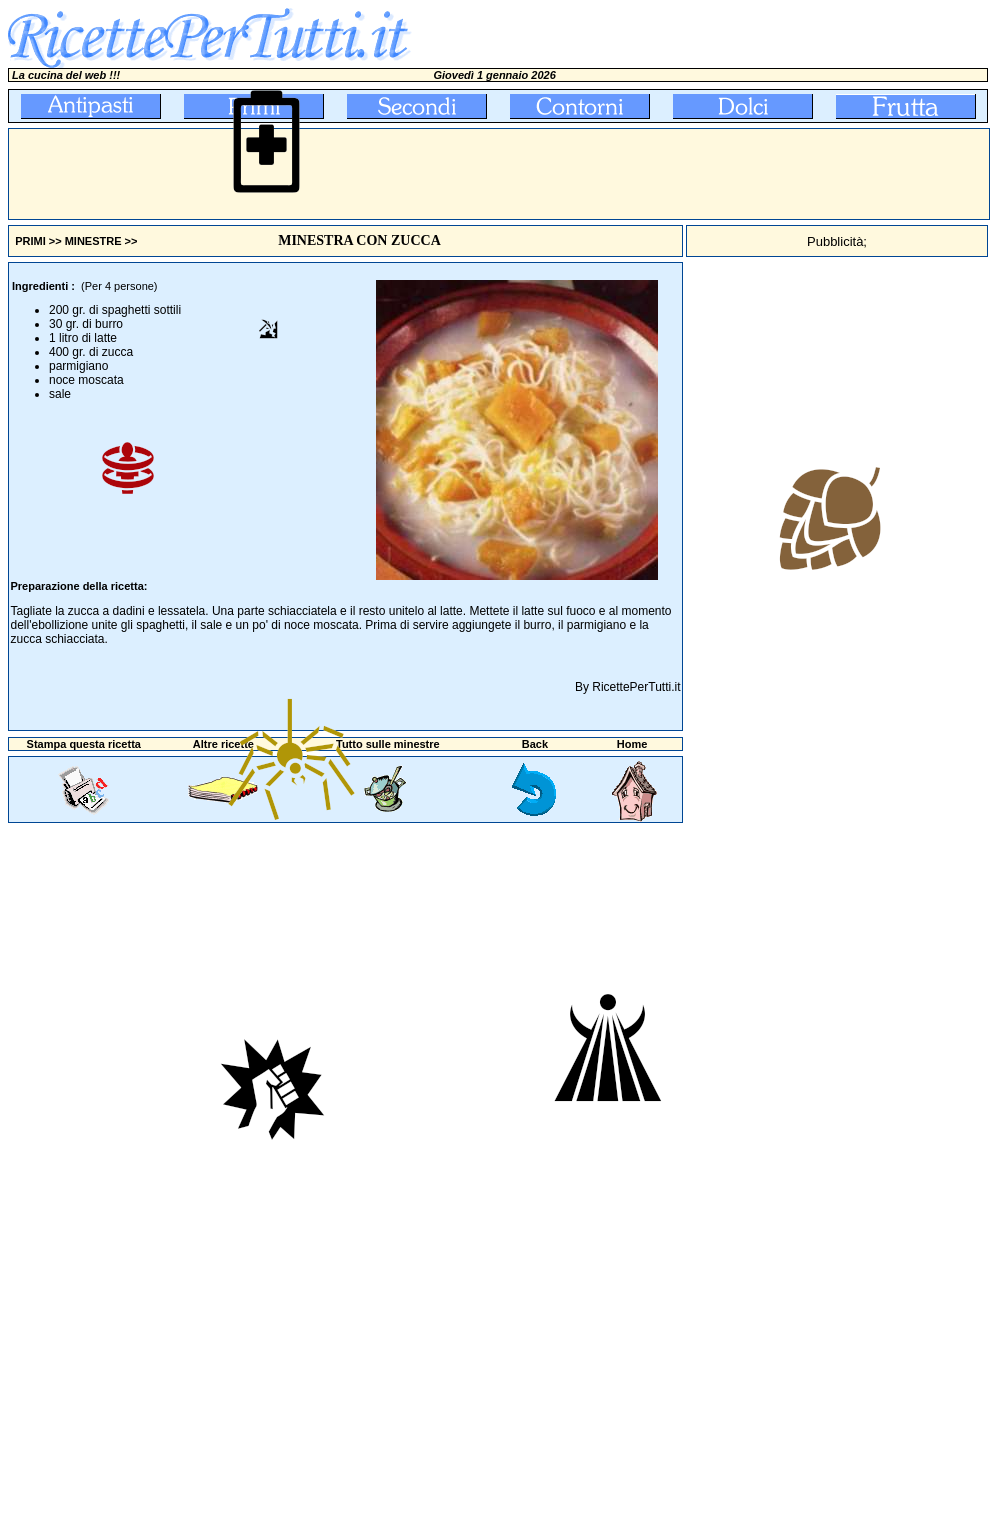 The image size is (990, 1527). I want to click on indicates rebellion or uprising theme in a game, so click(272, 1089).